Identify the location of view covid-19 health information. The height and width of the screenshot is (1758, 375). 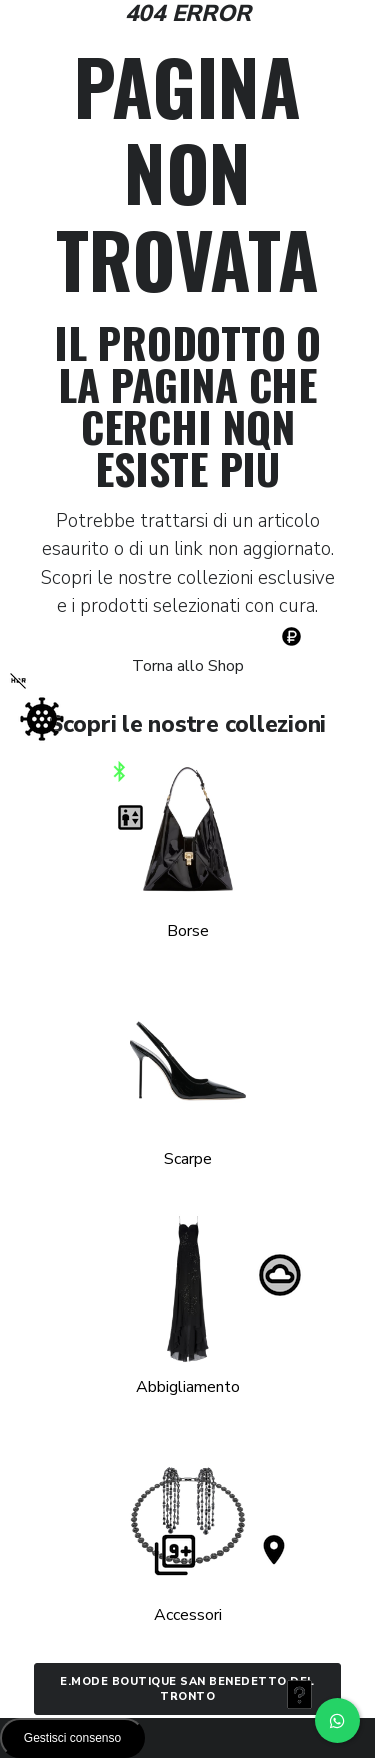
(42, 719).